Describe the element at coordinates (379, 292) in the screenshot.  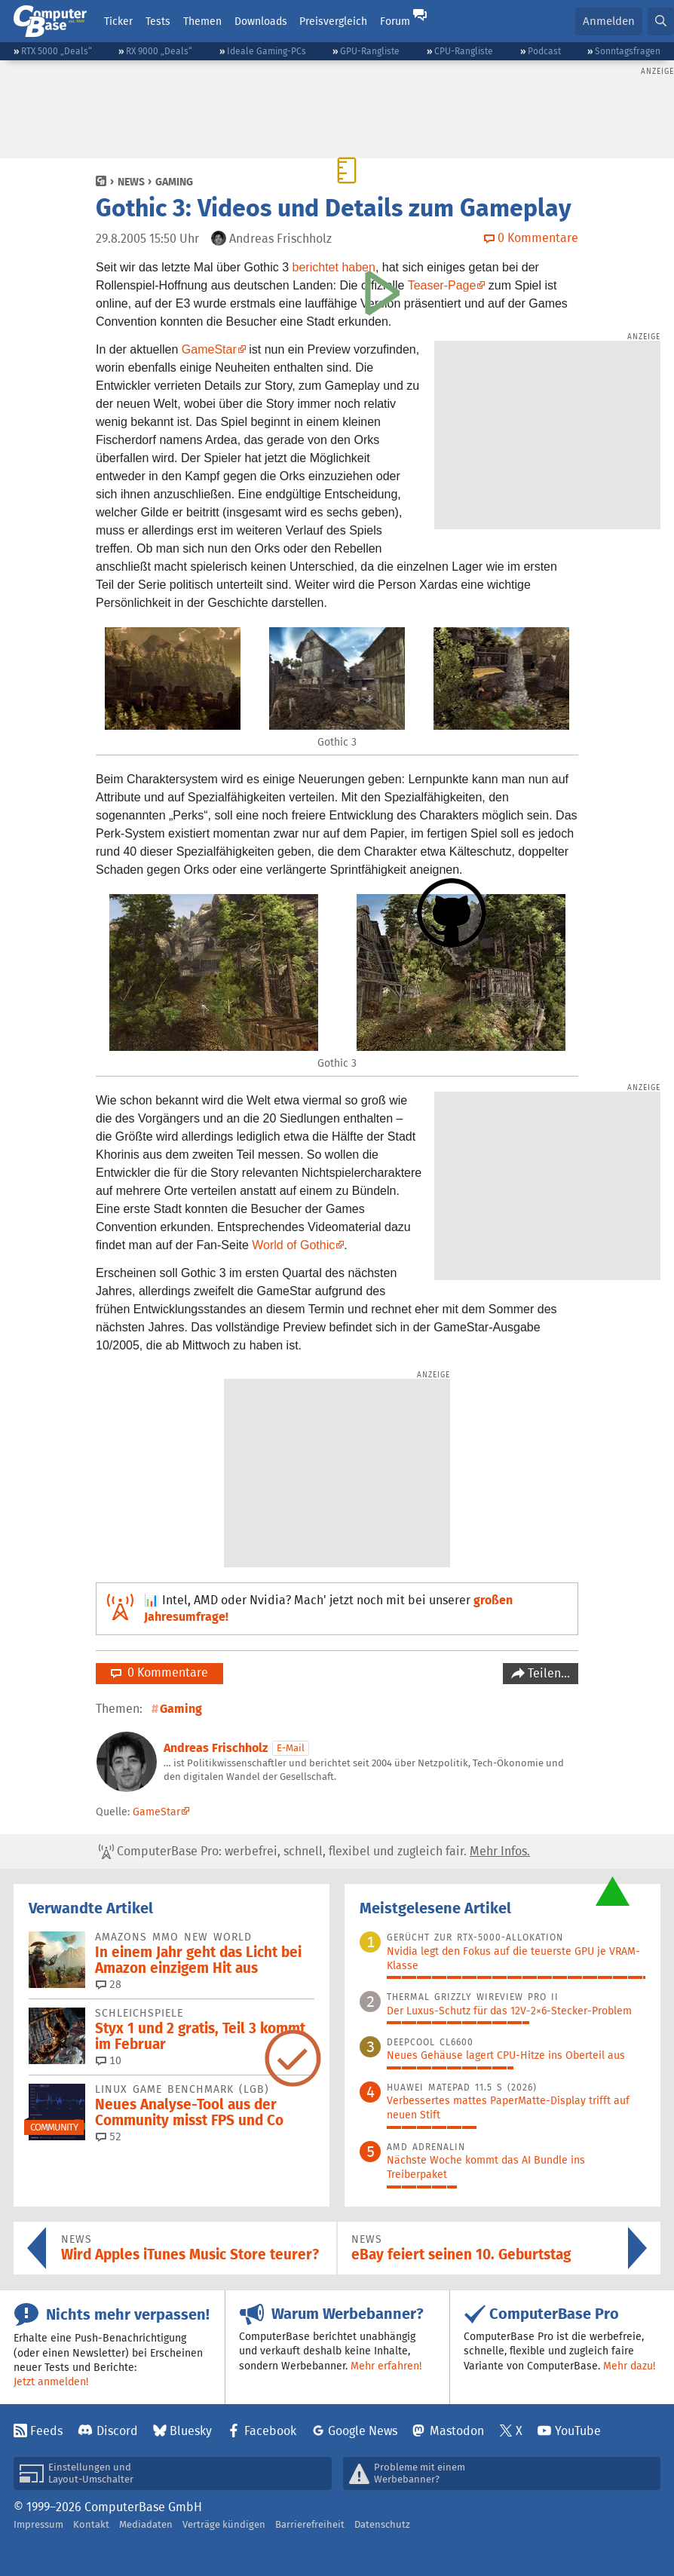
I see `start debugging session` at that location.